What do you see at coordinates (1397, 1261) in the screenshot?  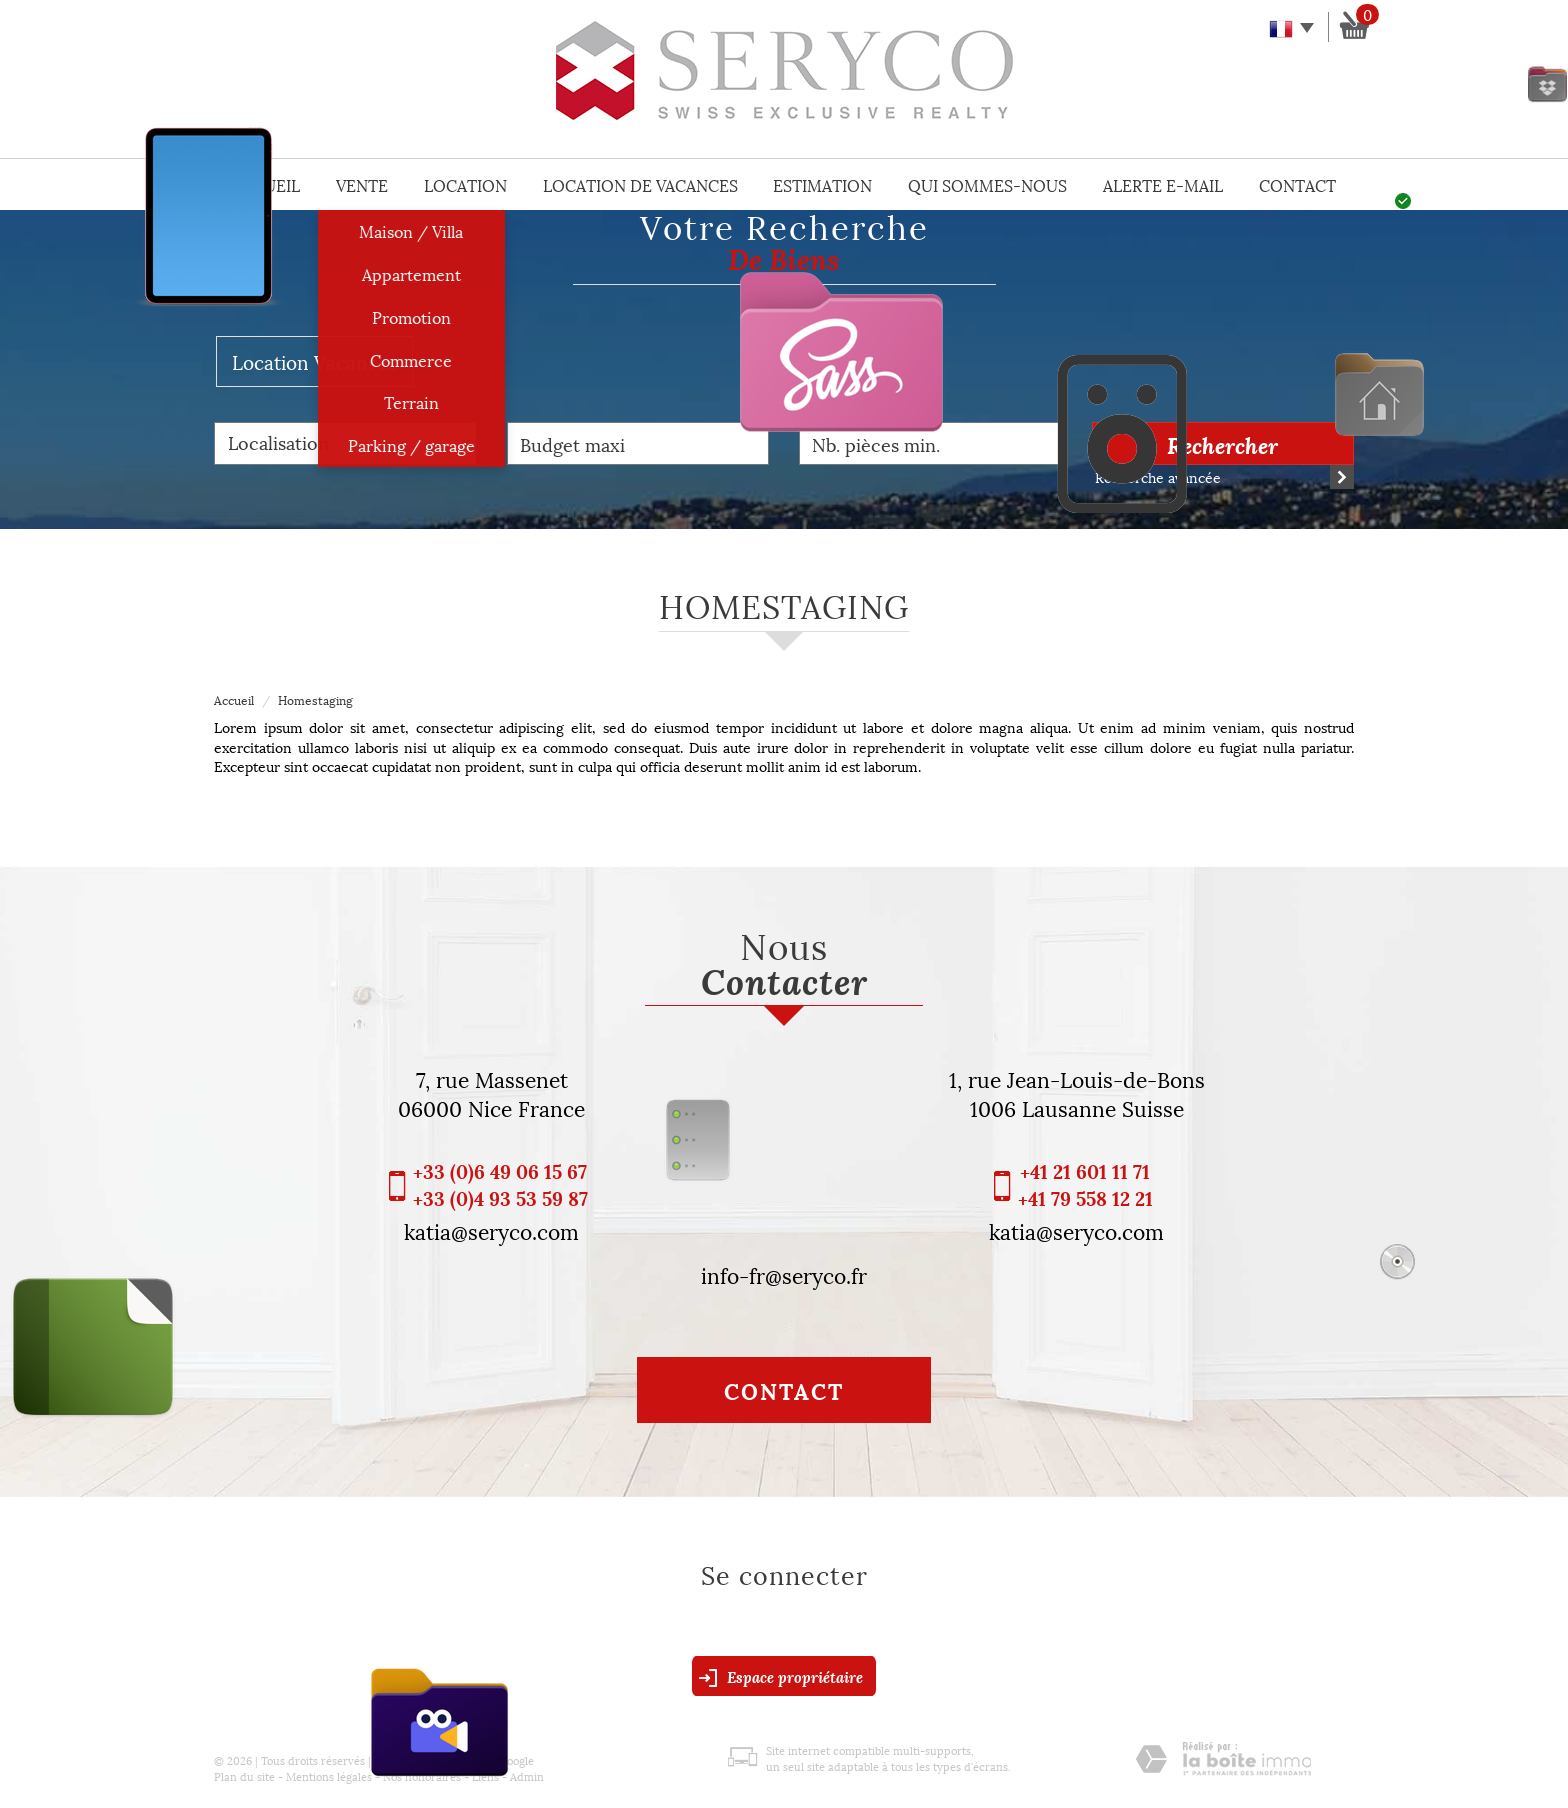 I see `indicates an audio CD is inserted in the drive` at bounding box center [1397, 1261].